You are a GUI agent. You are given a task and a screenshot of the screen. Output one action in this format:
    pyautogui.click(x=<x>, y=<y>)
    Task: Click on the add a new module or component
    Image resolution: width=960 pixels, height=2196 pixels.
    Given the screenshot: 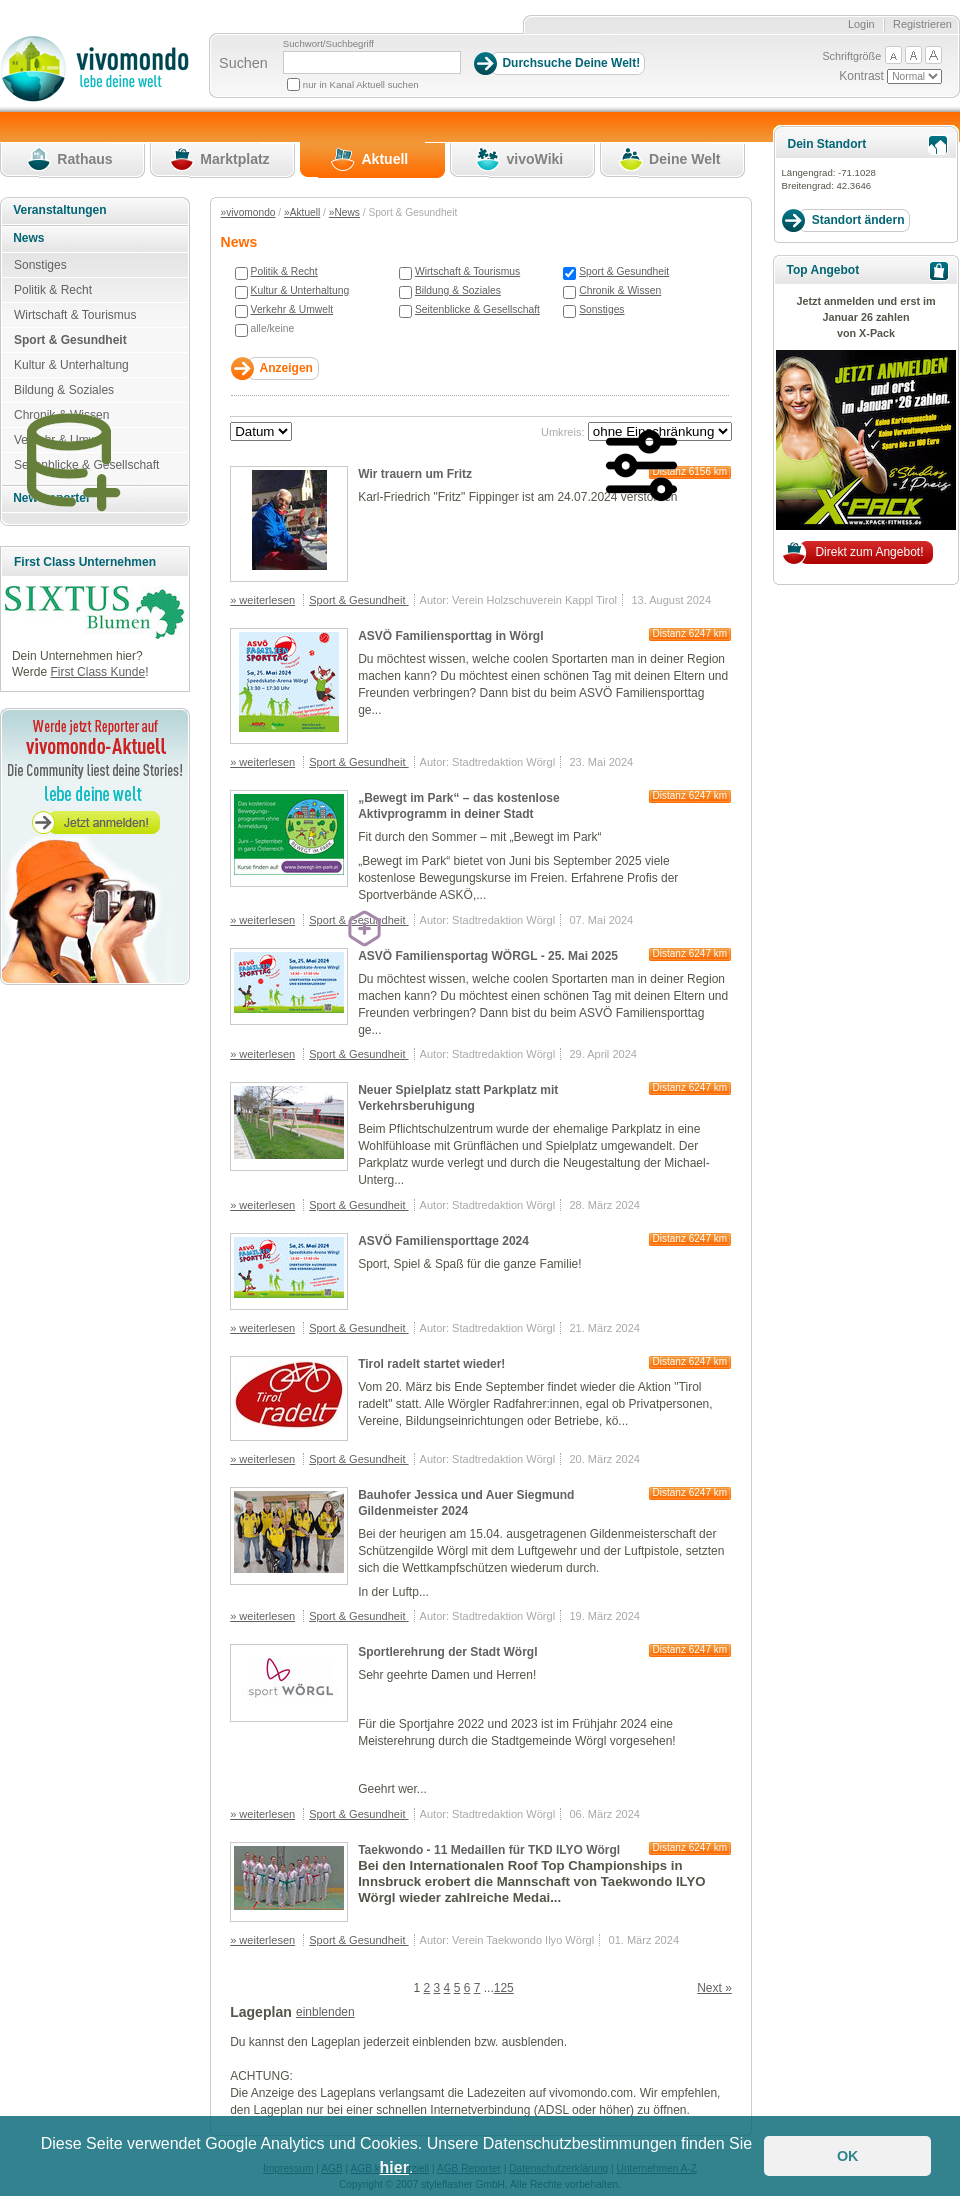 What is the action you would take?
    pyautogui.click(x=364, y=928)
    